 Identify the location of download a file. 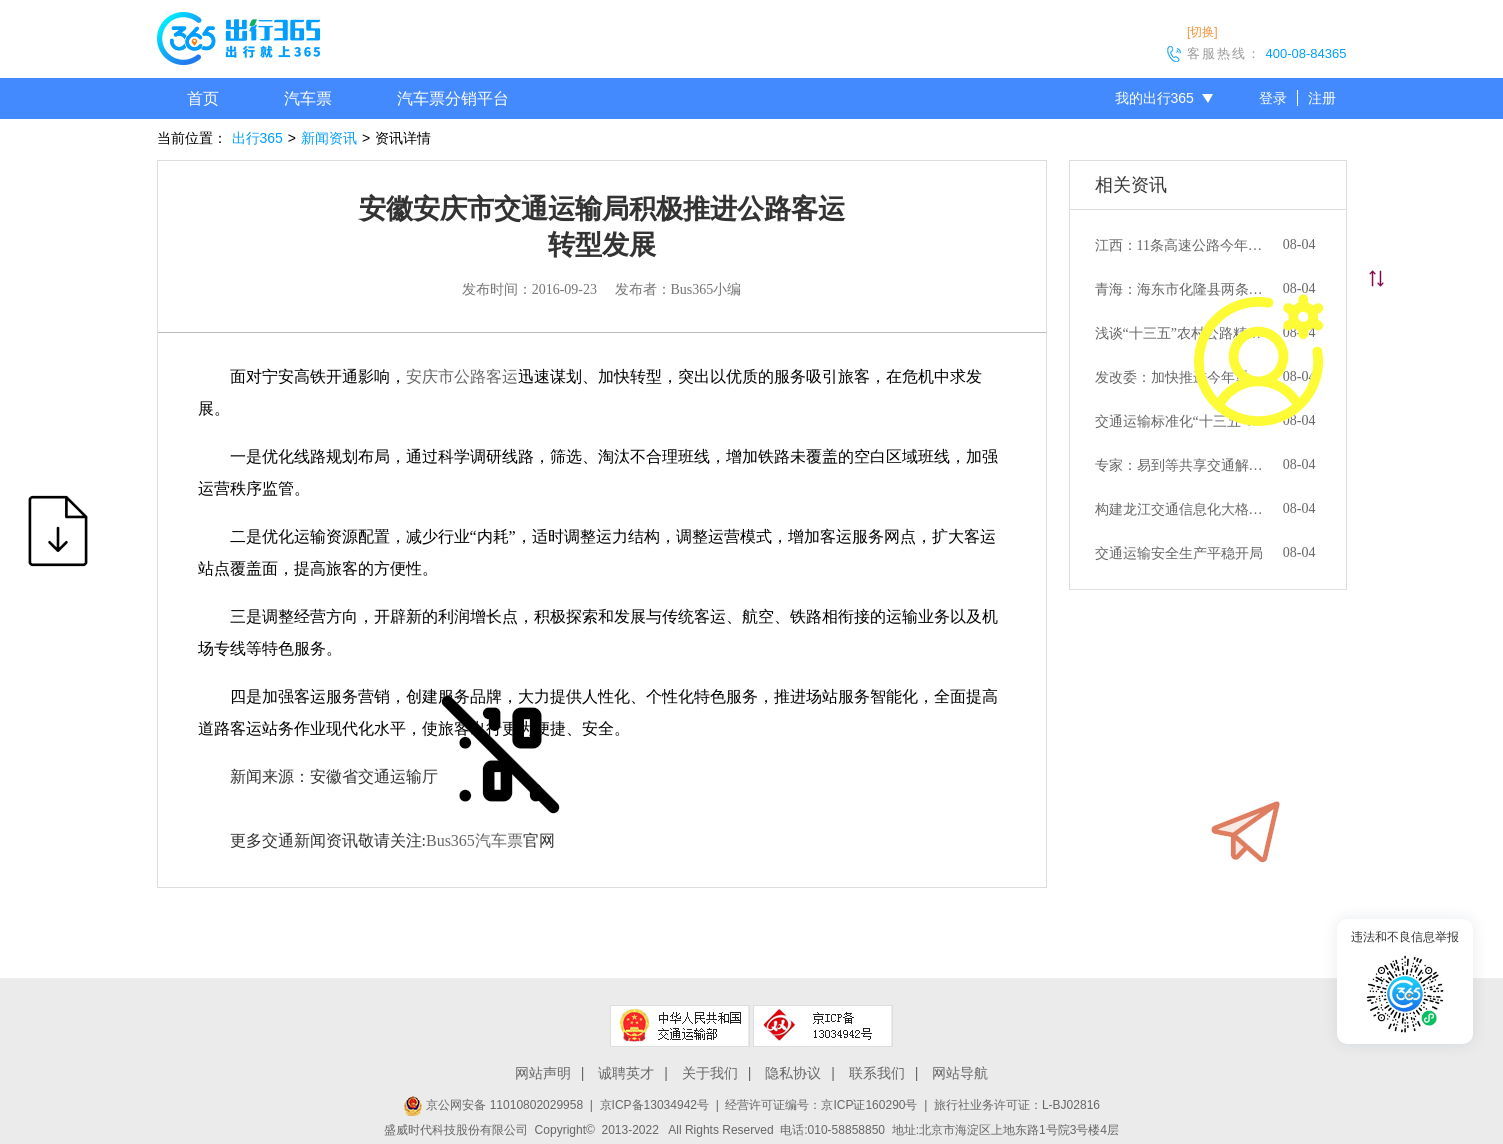
(58, 531).